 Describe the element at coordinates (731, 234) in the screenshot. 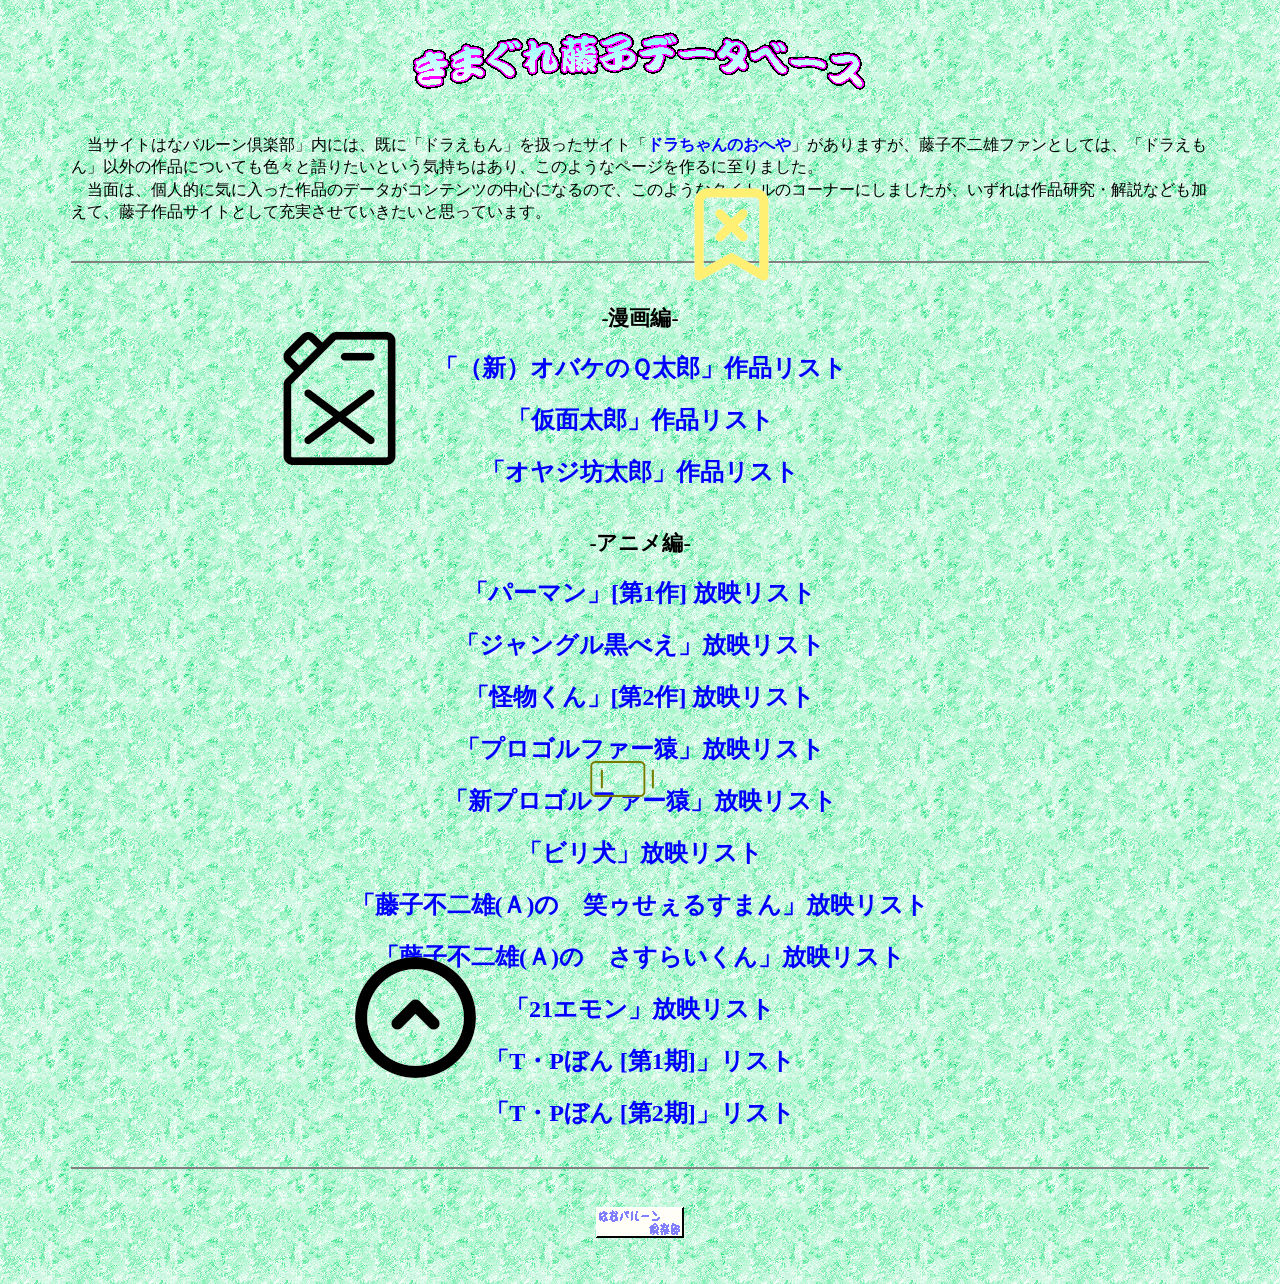

I see `remove a bookmark` at that location.